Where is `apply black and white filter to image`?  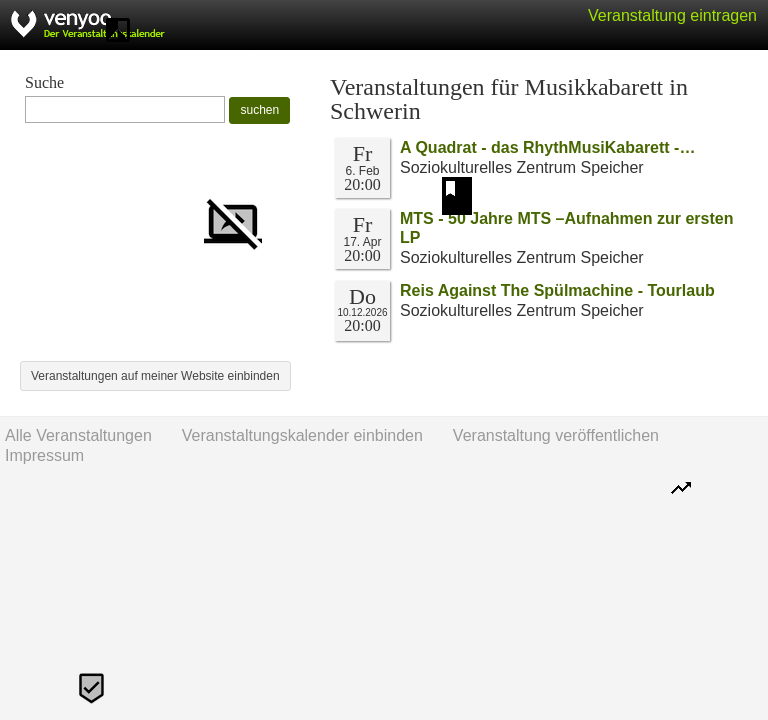
apply black and white filter to image is located at coordinates (118, 30).